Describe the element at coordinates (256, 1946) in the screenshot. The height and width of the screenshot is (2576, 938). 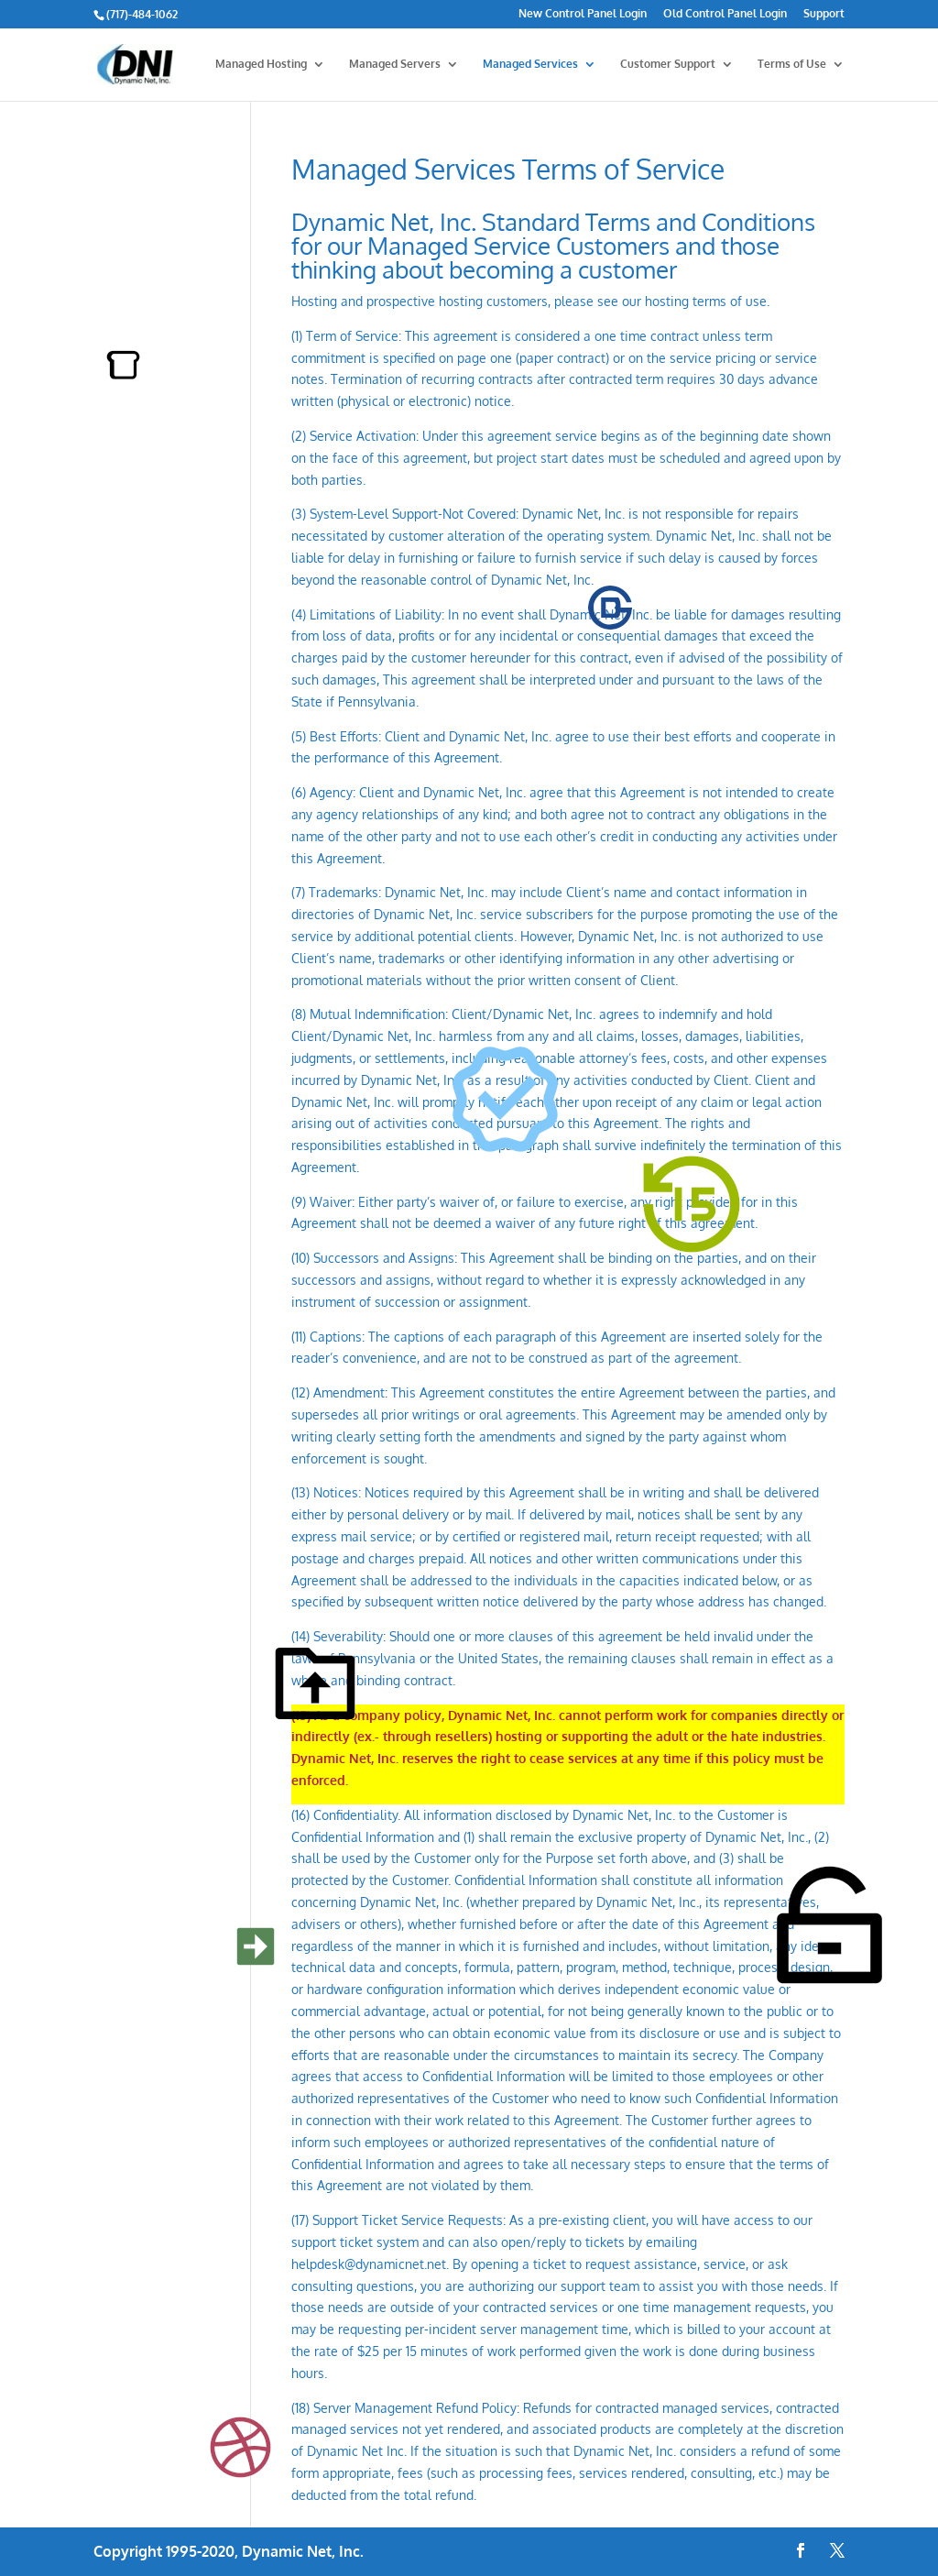
I see `proceed to the next step` at that location.